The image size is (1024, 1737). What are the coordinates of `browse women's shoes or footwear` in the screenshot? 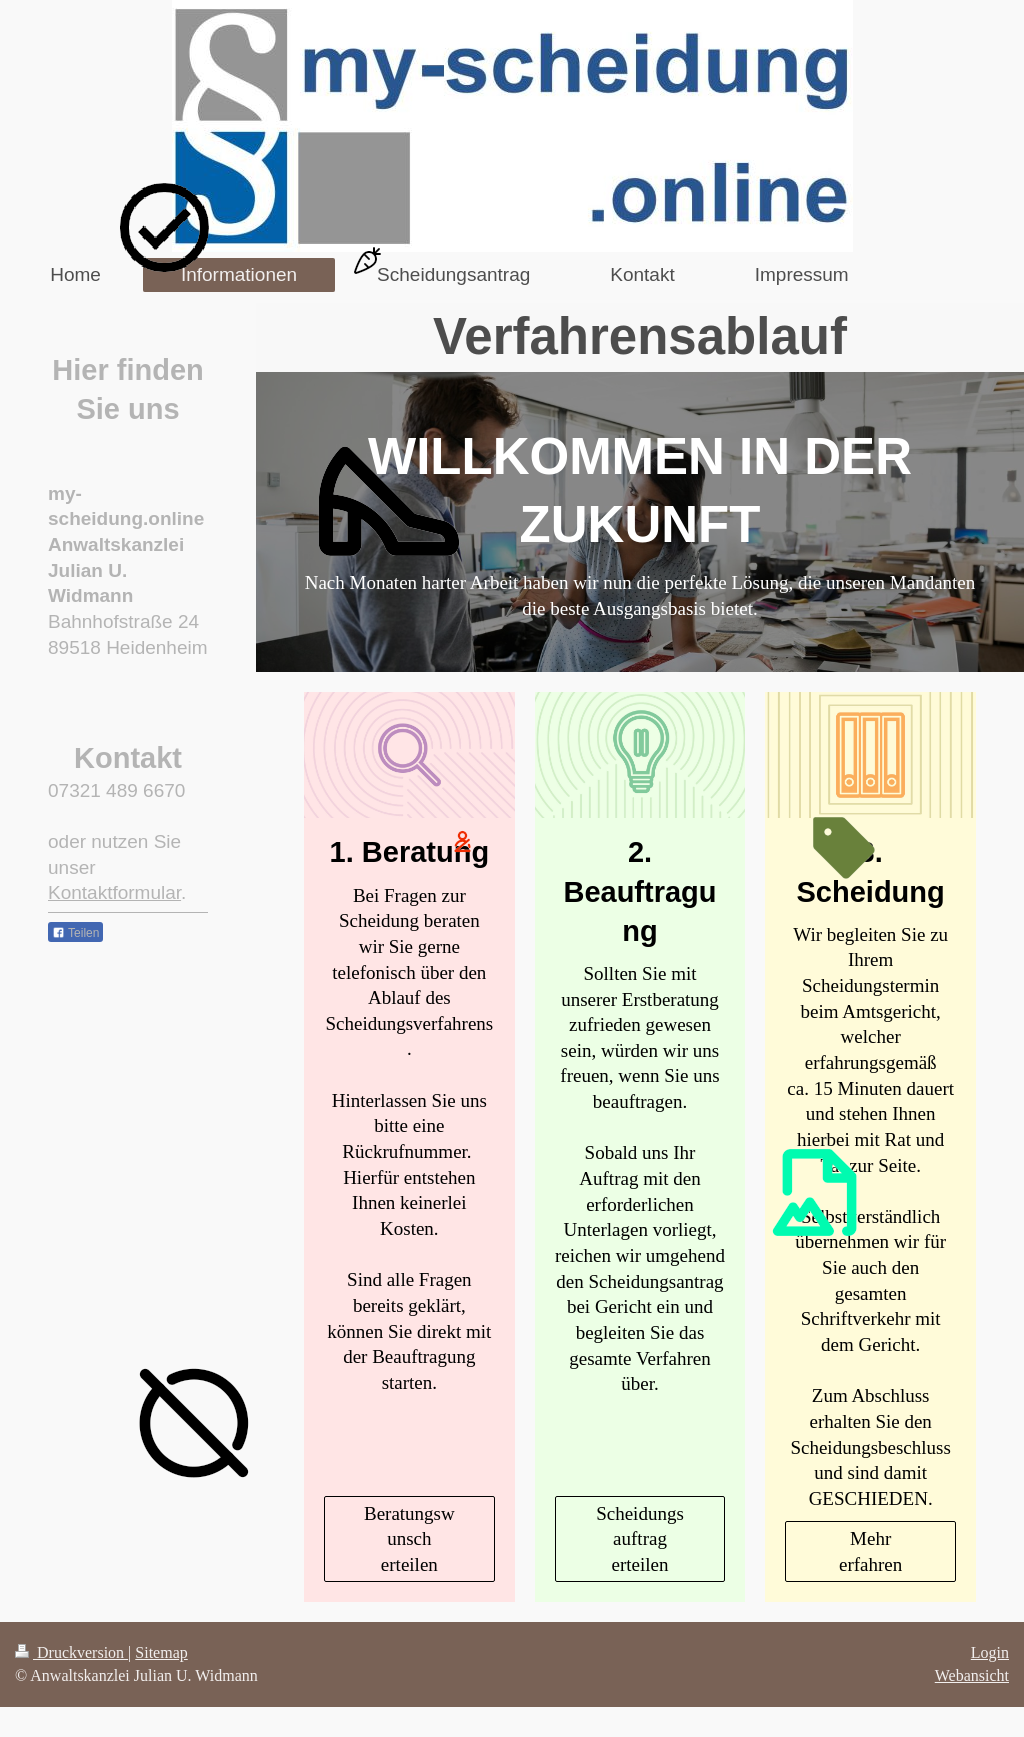 It's located at (383, 506).